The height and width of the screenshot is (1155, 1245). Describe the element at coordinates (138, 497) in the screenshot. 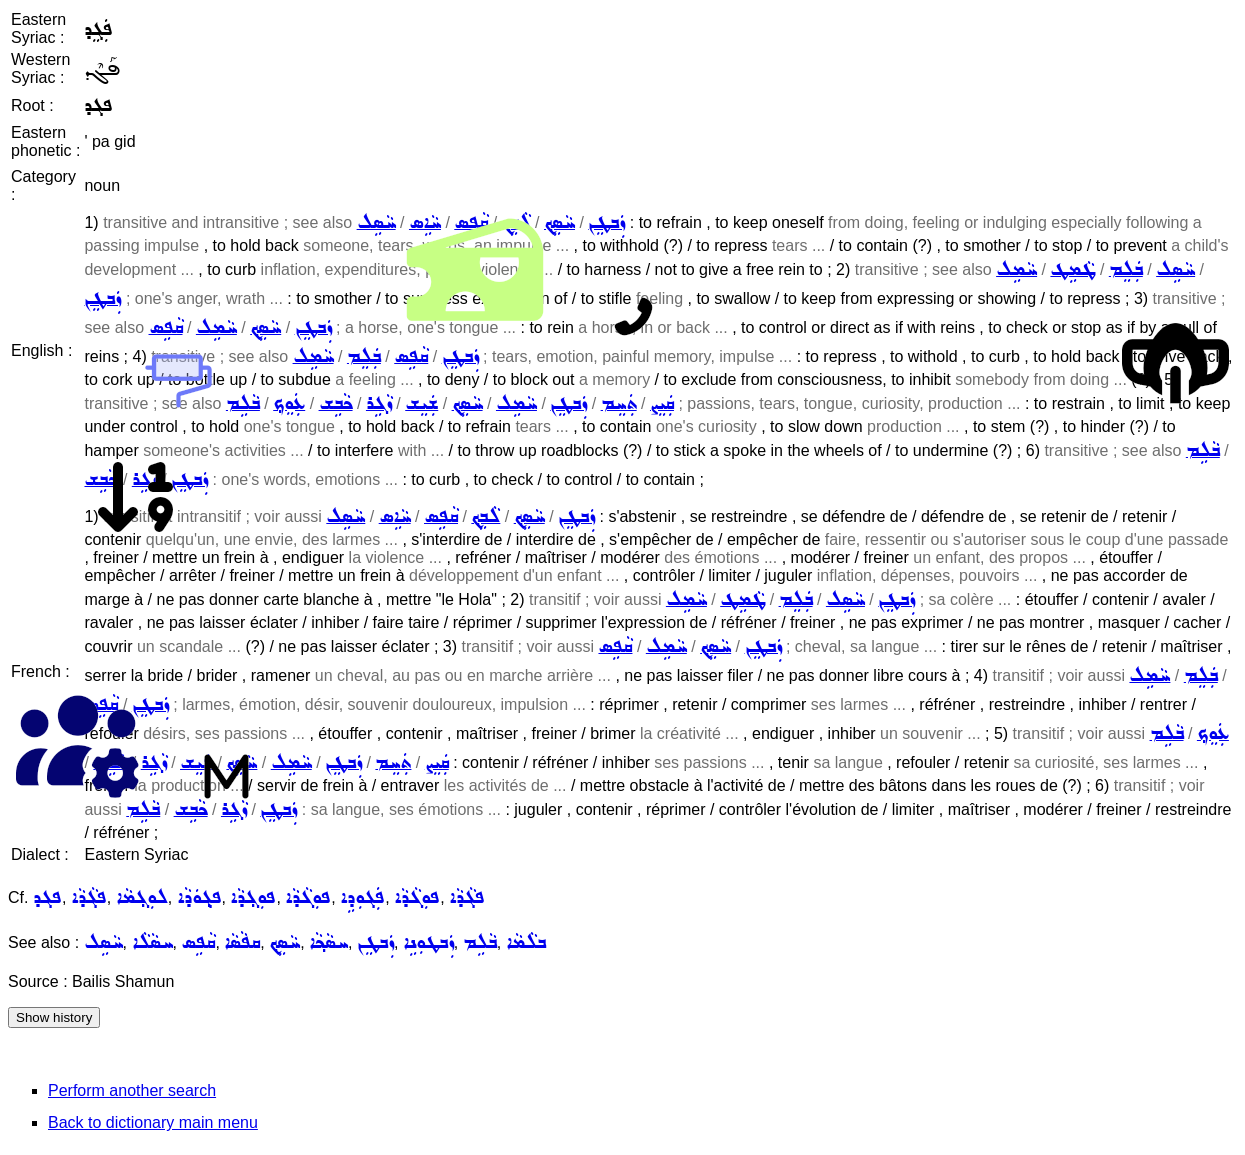

I see `sort items in ascending numerical order` at that location.